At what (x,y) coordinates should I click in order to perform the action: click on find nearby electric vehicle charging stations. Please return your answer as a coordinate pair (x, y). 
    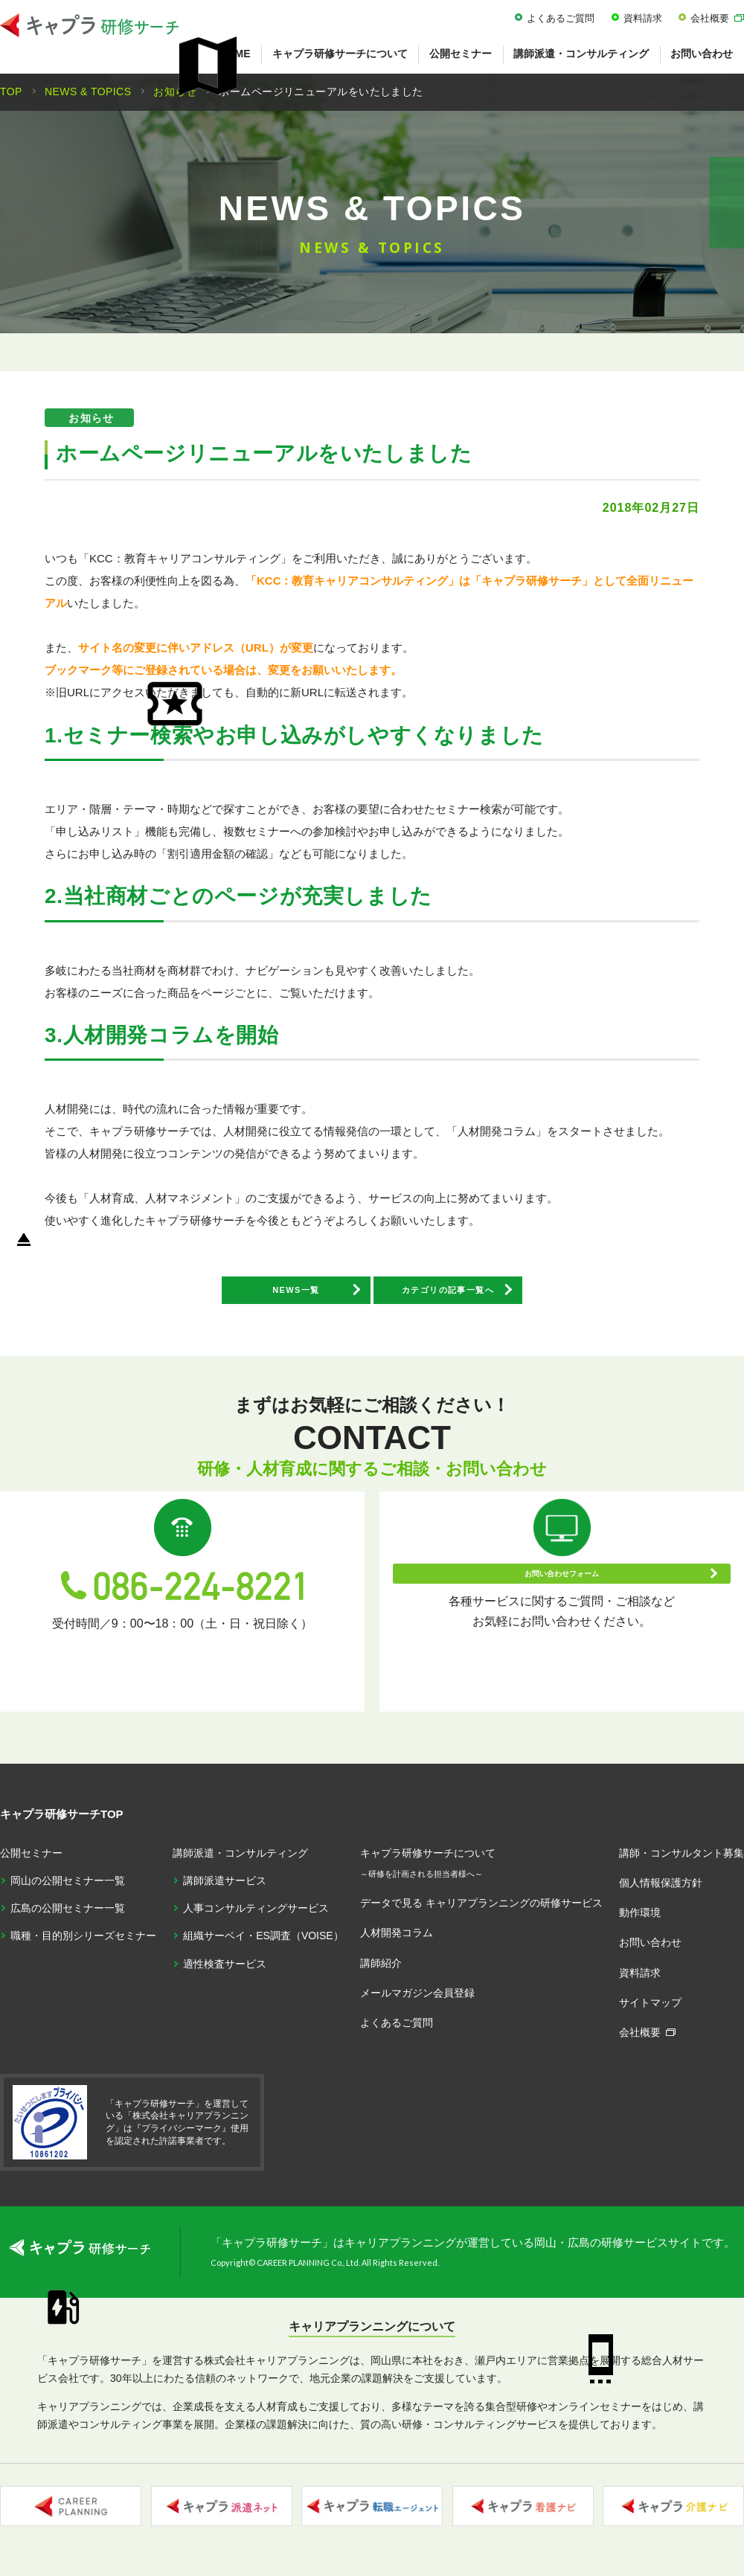
    Looking at the image, I should click on (62, 2307).